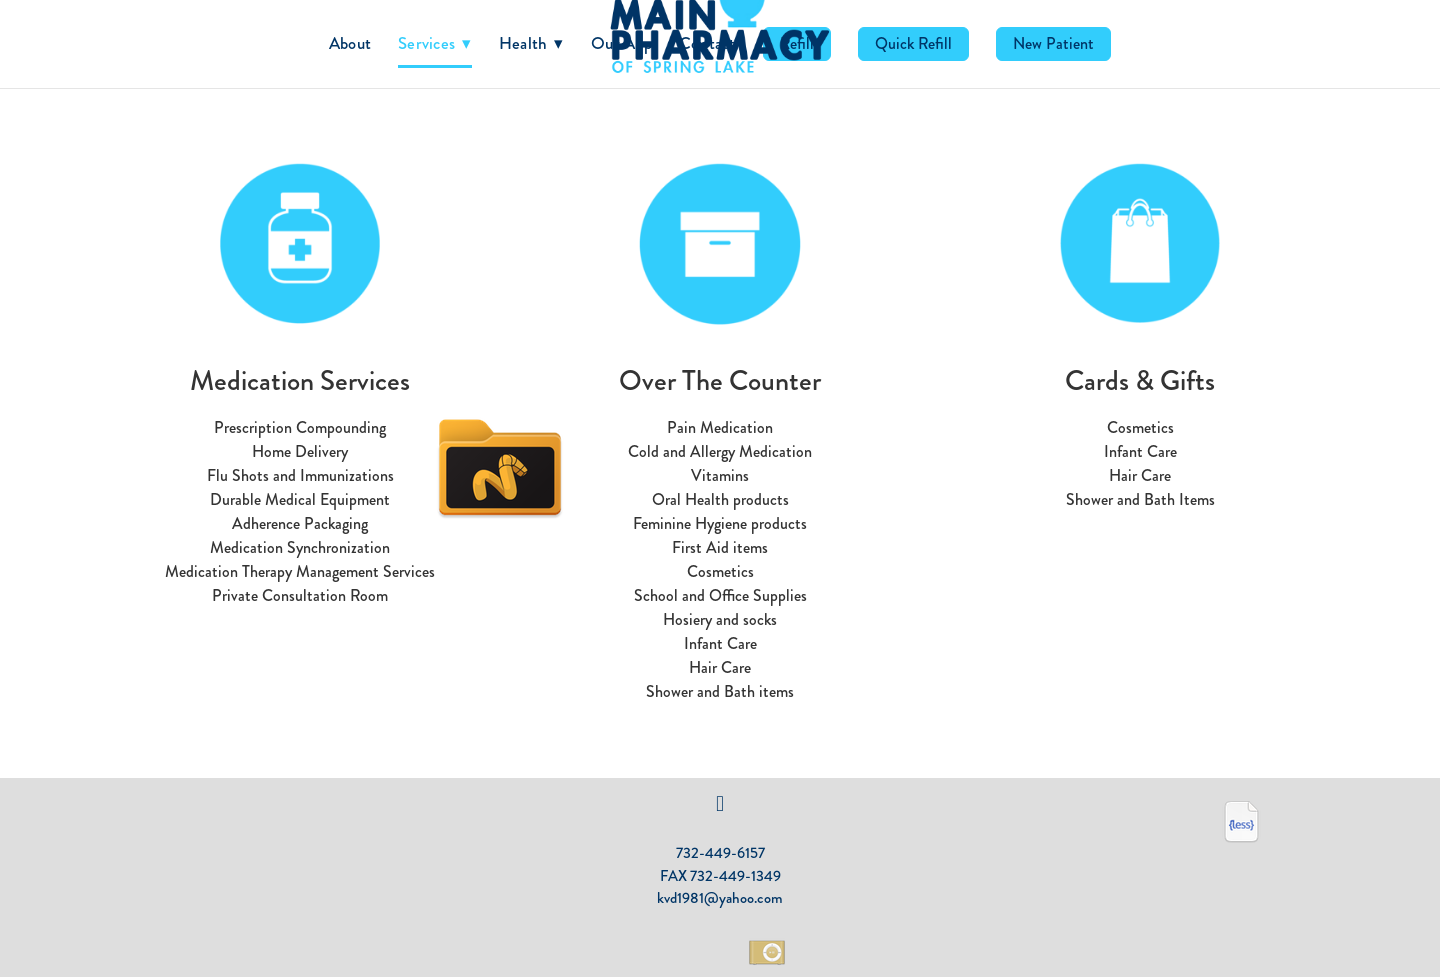  I want to click on a LESS stylesheet file, so click(1241, 821).